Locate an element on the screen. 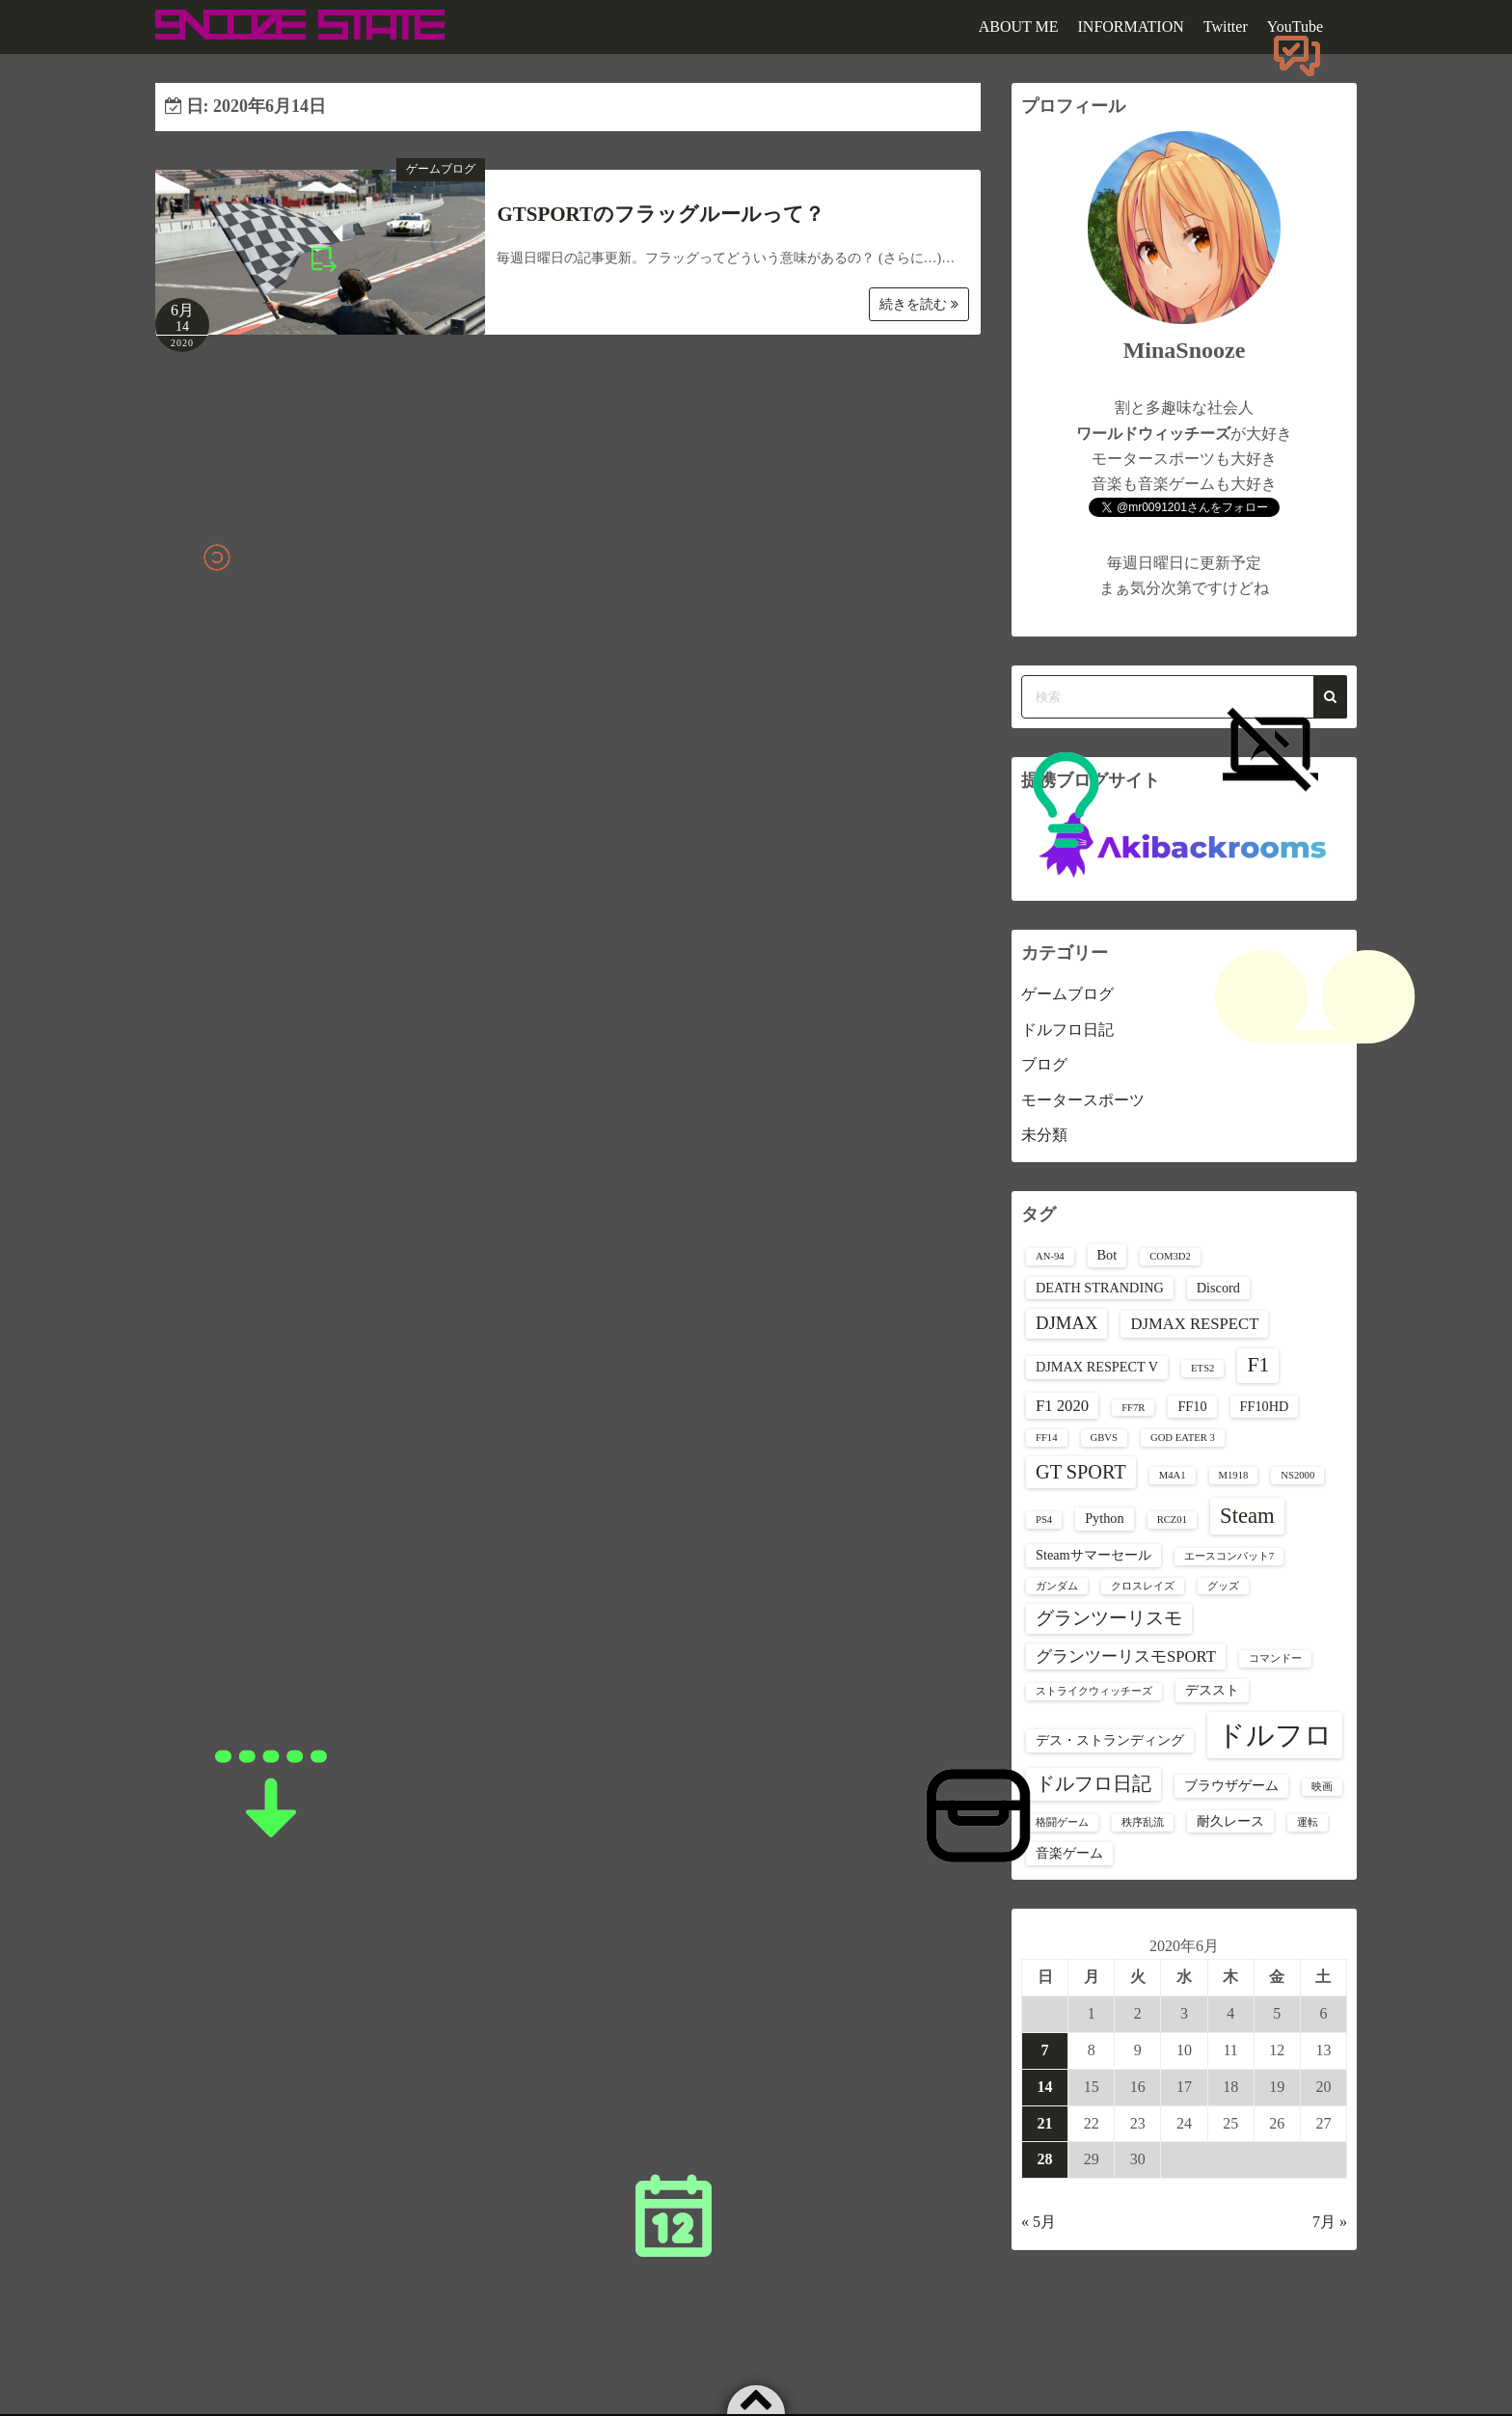 The image size is (1512, 2416). view calendar or scheduled events is located at coordinates (673, 2218).